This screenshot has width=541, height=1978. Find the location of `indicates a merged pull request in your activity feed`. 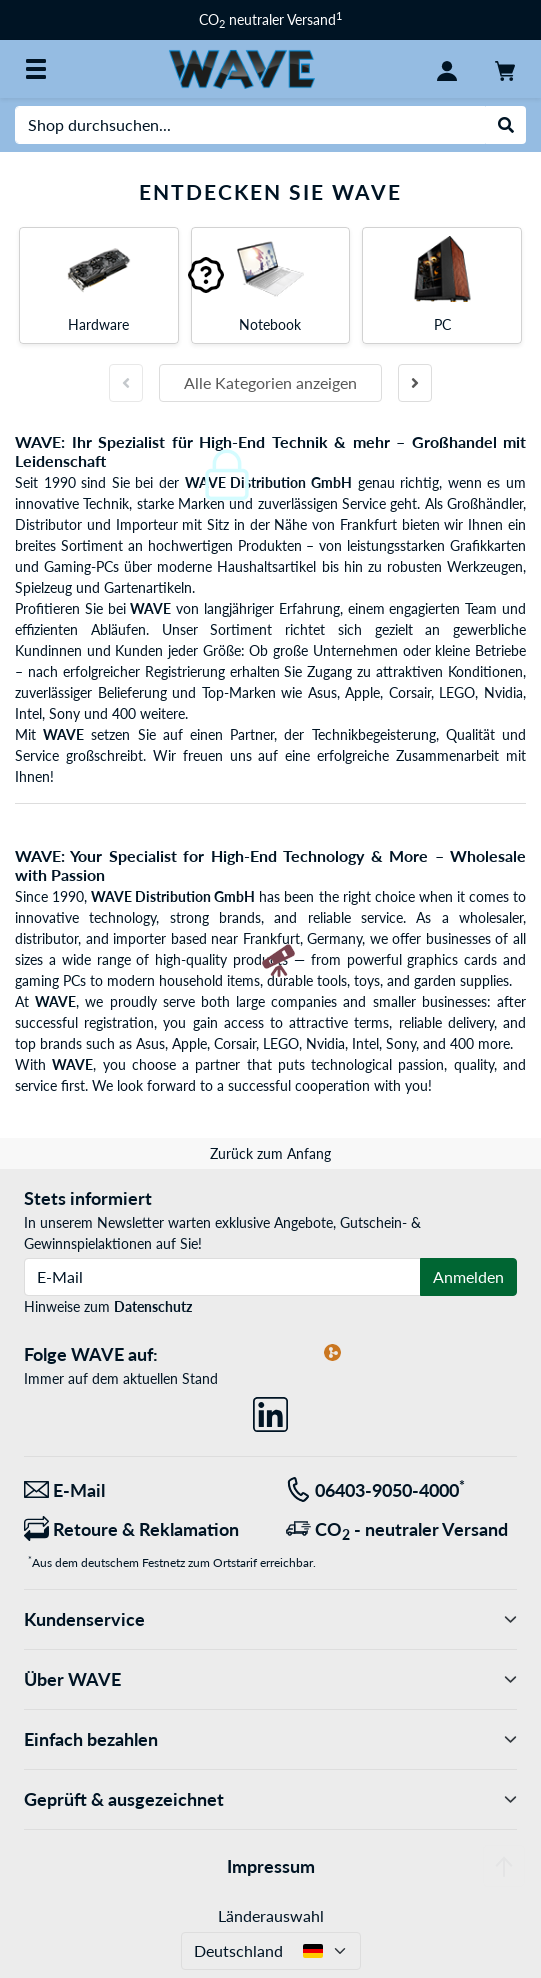

indicates a merged pull request in your activity feed is located at coordinates (332, 1352).